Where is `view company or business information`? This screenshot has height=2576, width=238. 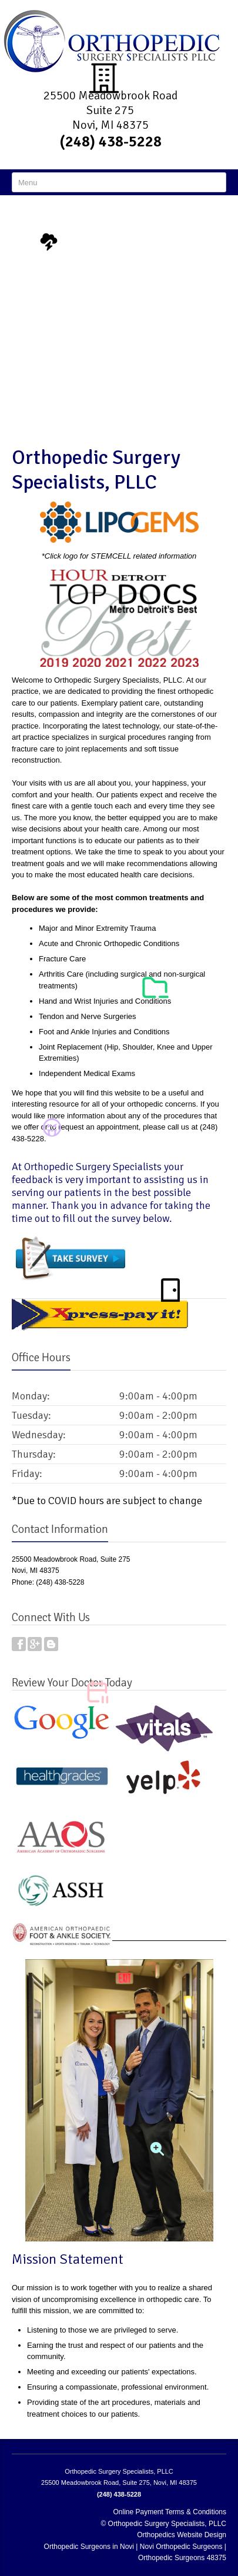
view company or business information is located at coordinates (104, 78).